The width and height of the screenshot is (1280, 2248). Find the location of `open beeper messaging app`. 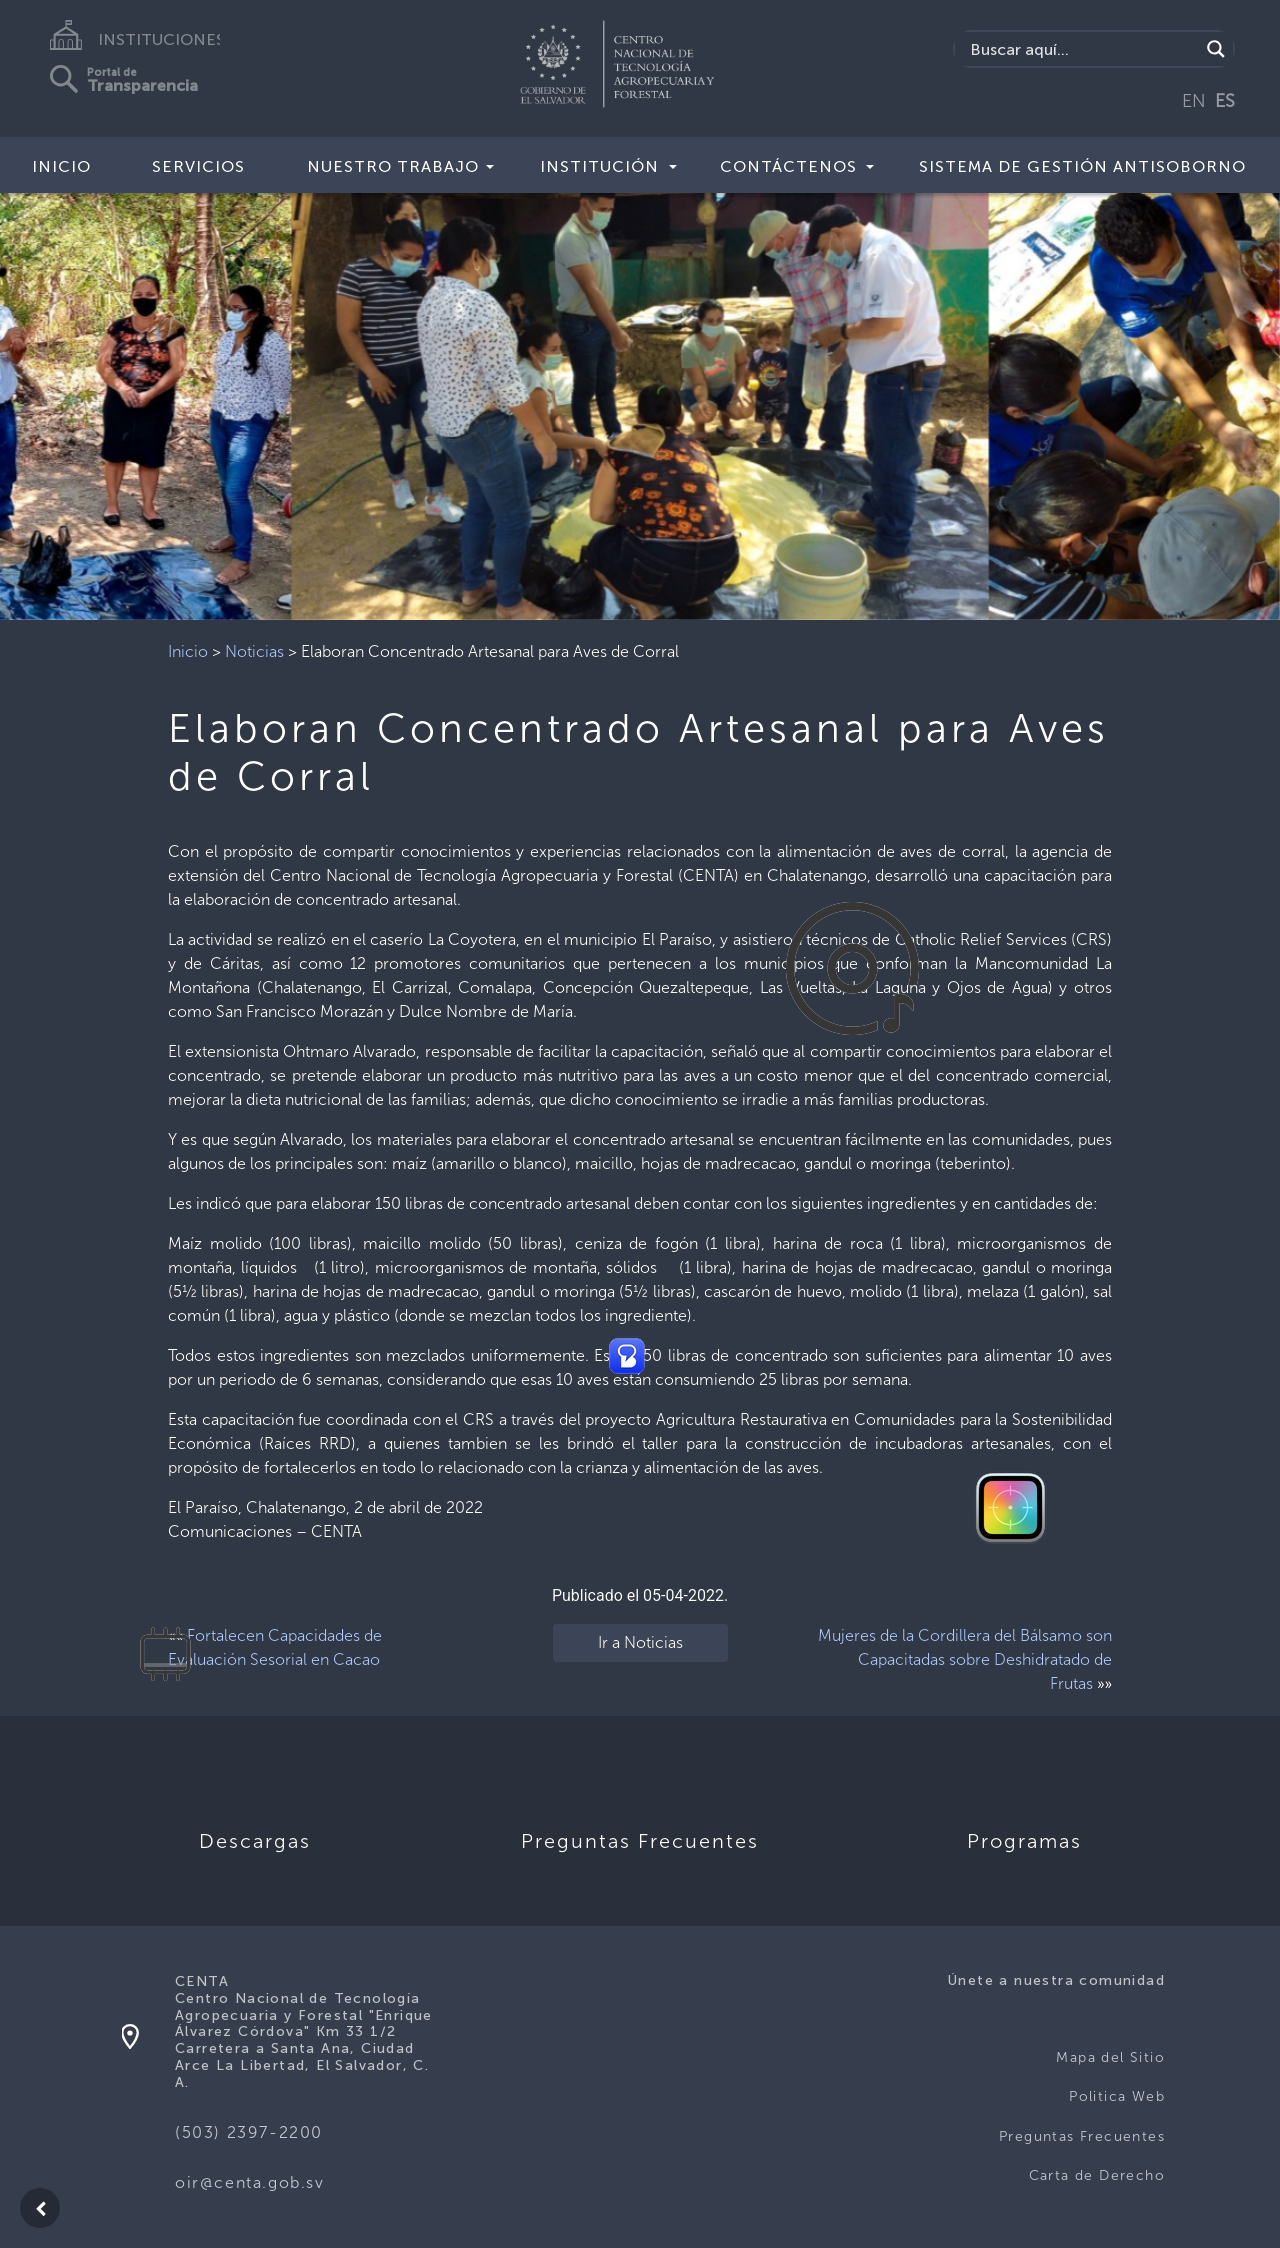

open beeper messaging app is located at coordinates (627, 1356).